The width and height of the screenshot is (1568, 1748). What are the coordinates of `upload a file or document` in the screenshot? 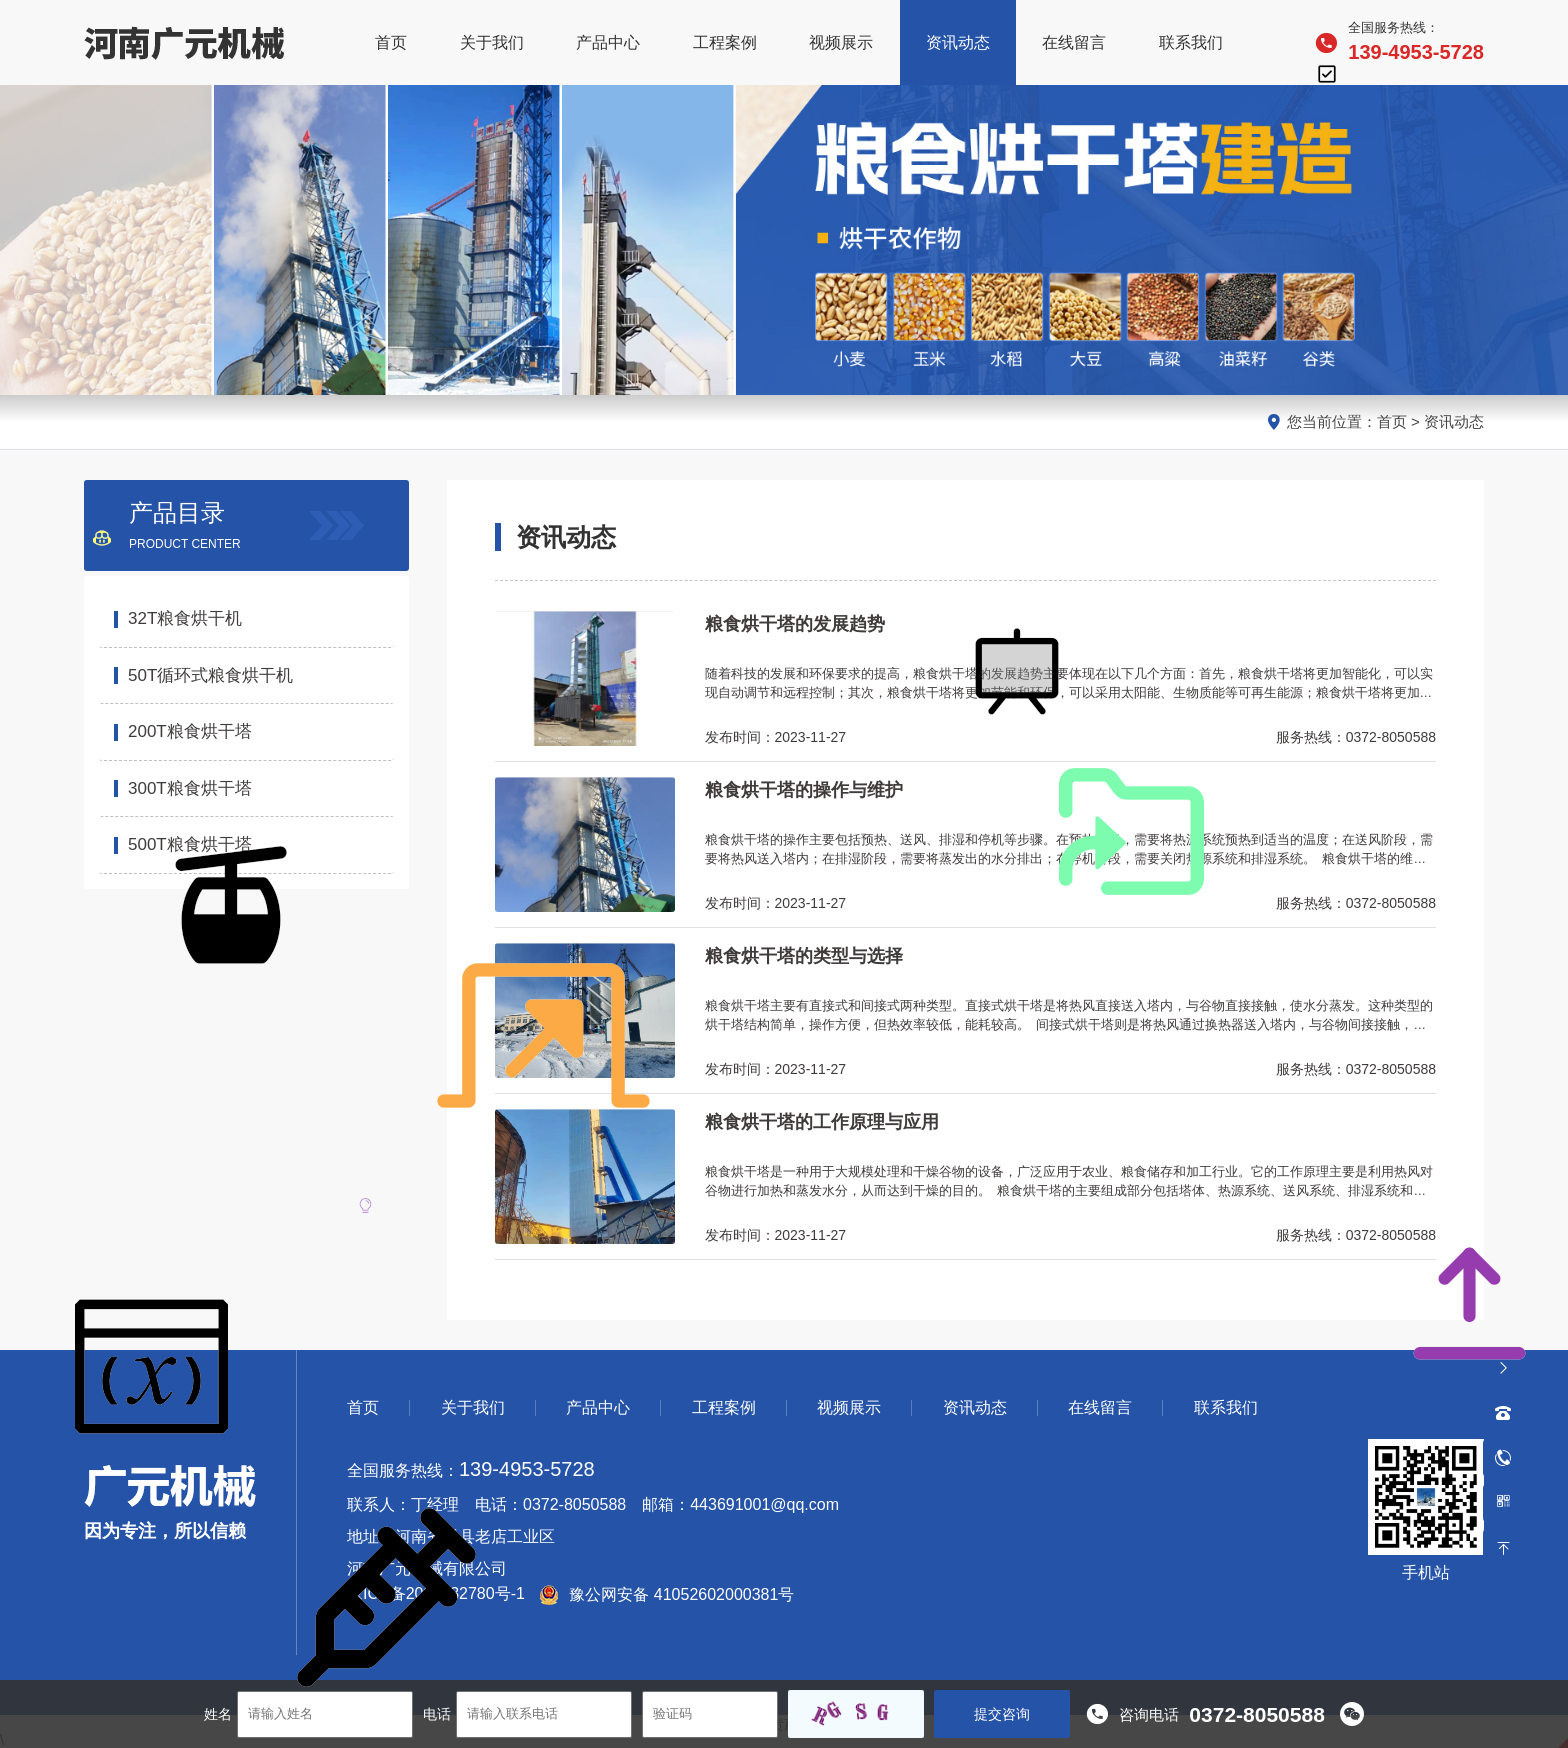 It's located at (1469, 1303).